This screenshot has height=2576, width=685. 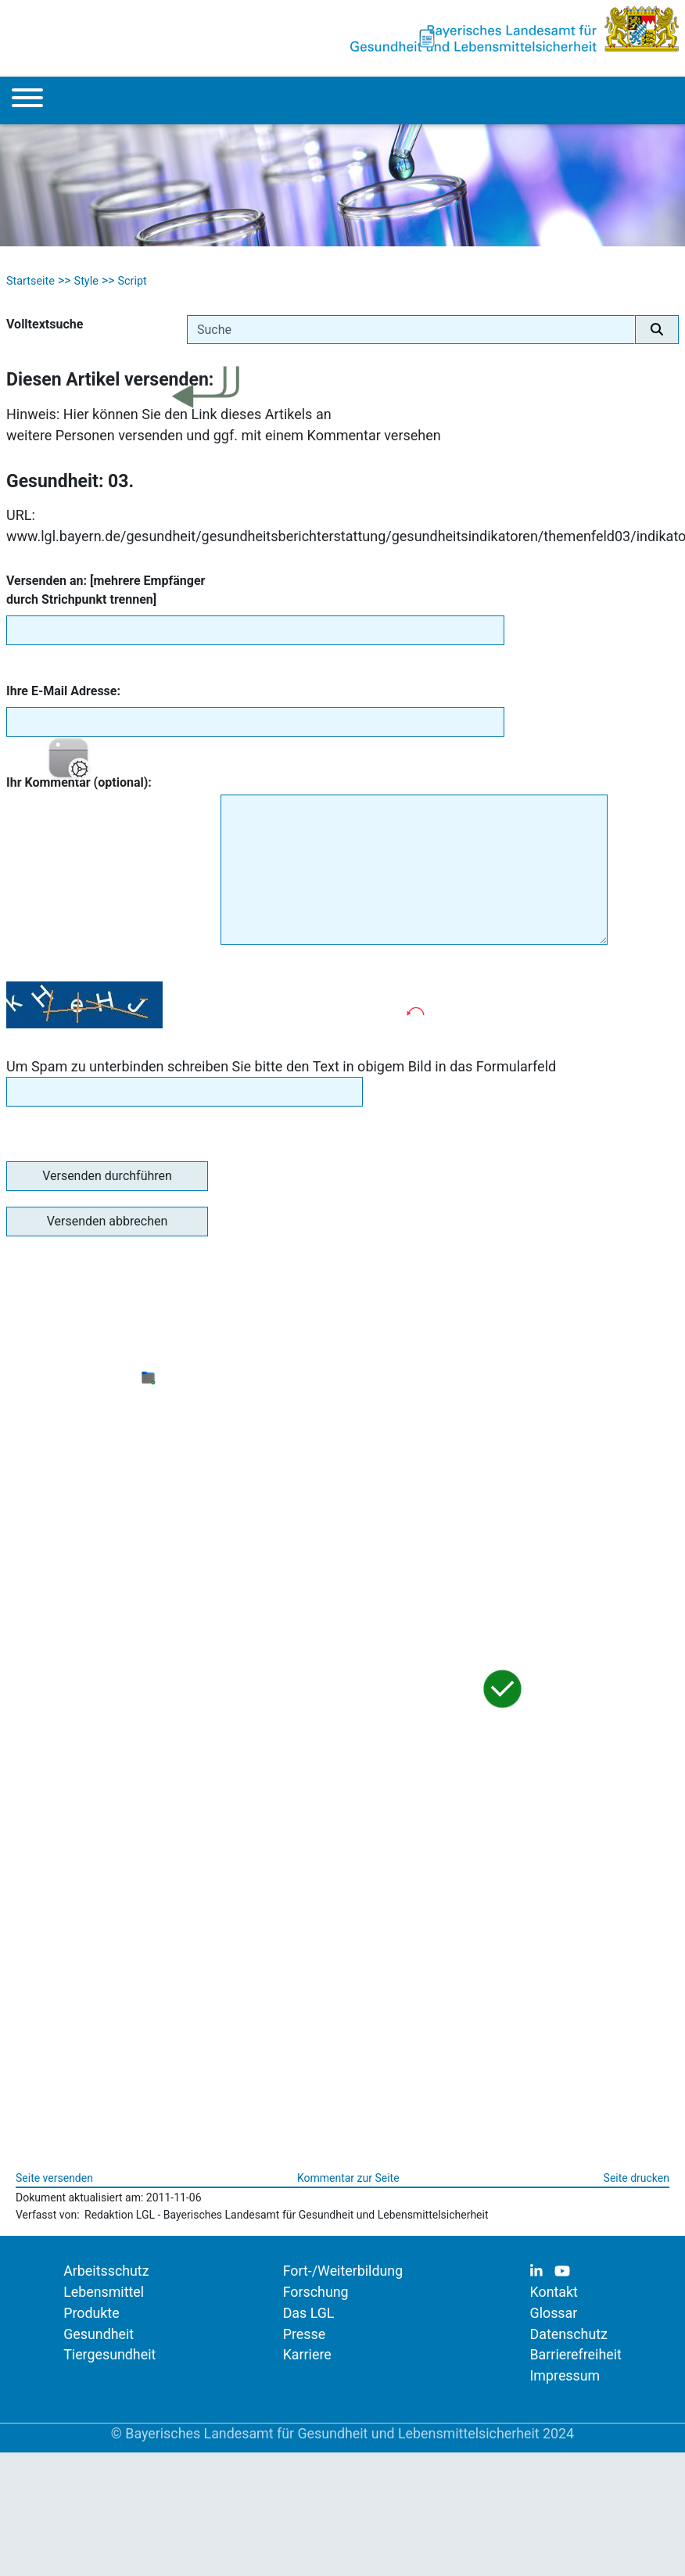 I want to click on open a libreoffice writer document, so click(x=427, y=38).